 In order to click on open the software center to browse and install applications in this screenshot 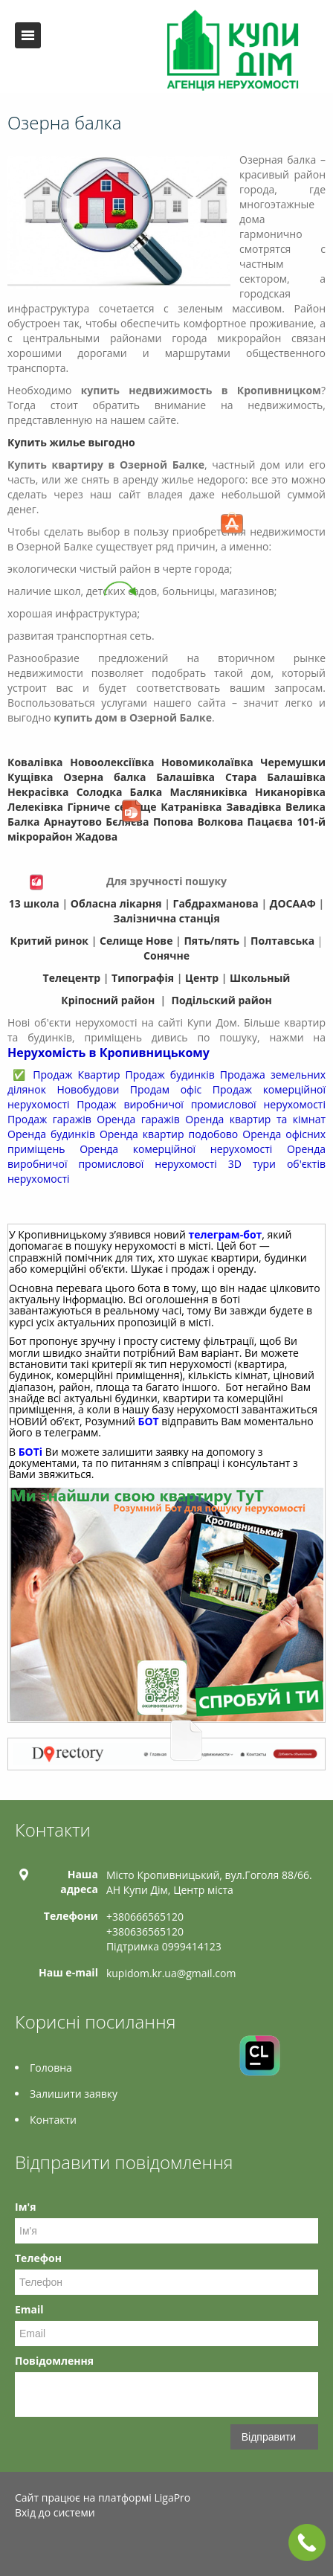, I will do `click(232, 524)`.